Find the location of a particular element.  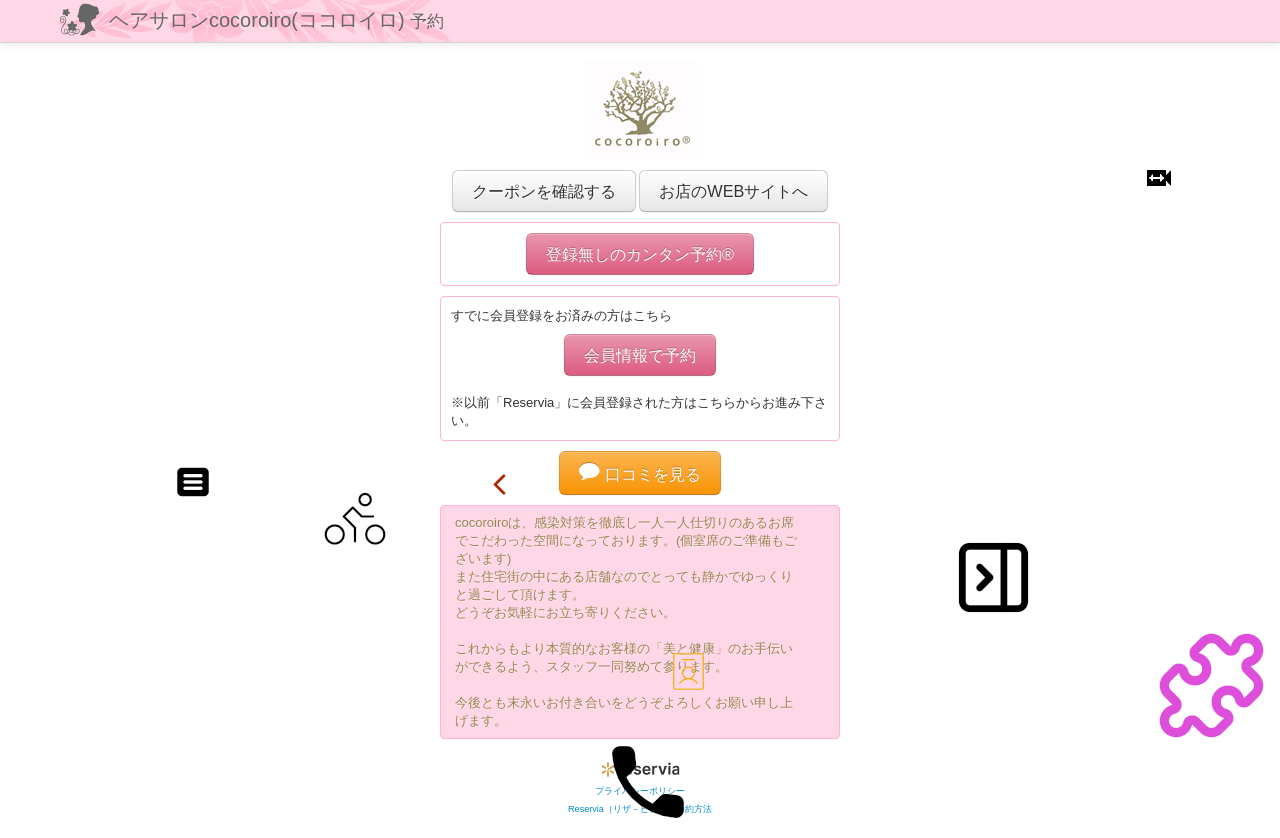

access extensions or plugins is located at coordinates (1211, 685).